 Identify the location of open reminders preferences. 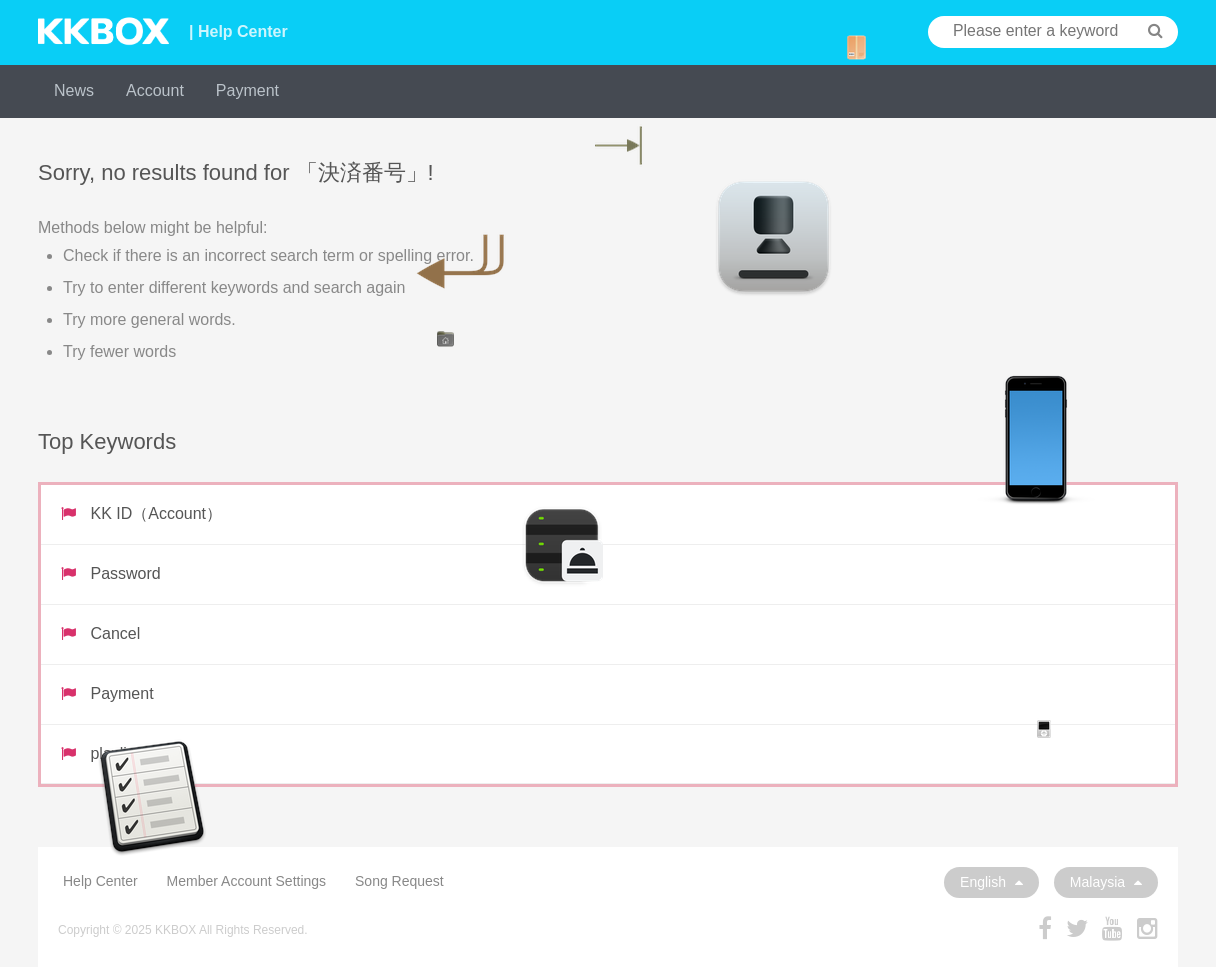
(153, 797).